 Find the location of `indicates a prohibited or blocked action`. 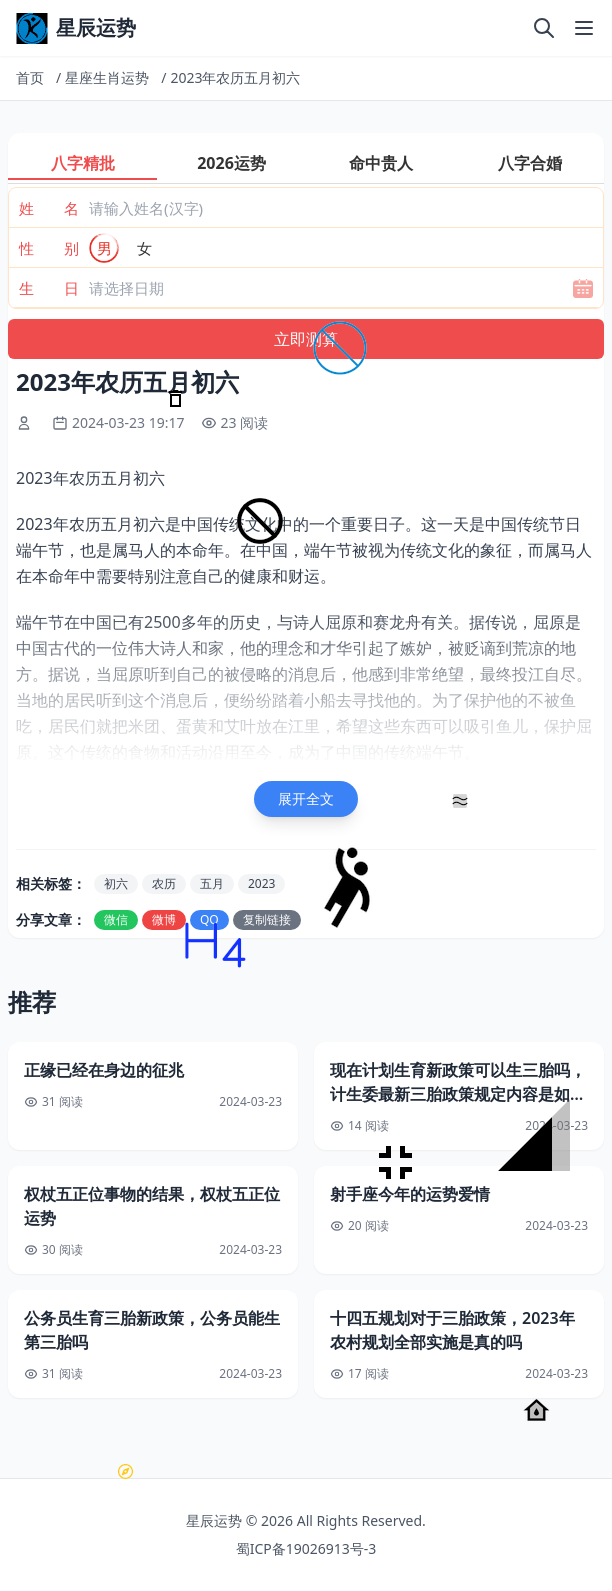

indicates a prohibited or blocked action is located at coordinates (340, 348).